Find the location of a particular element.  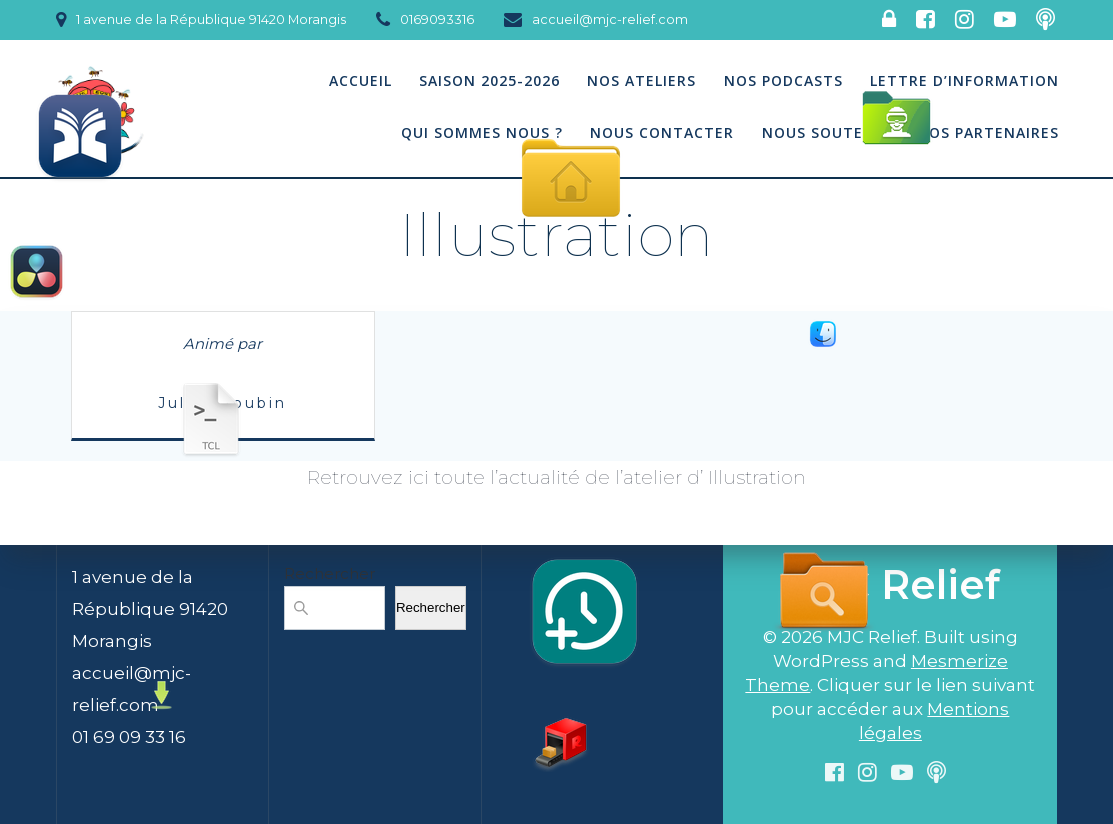

add a new timer or time entry is located at coordinates (584, 611).